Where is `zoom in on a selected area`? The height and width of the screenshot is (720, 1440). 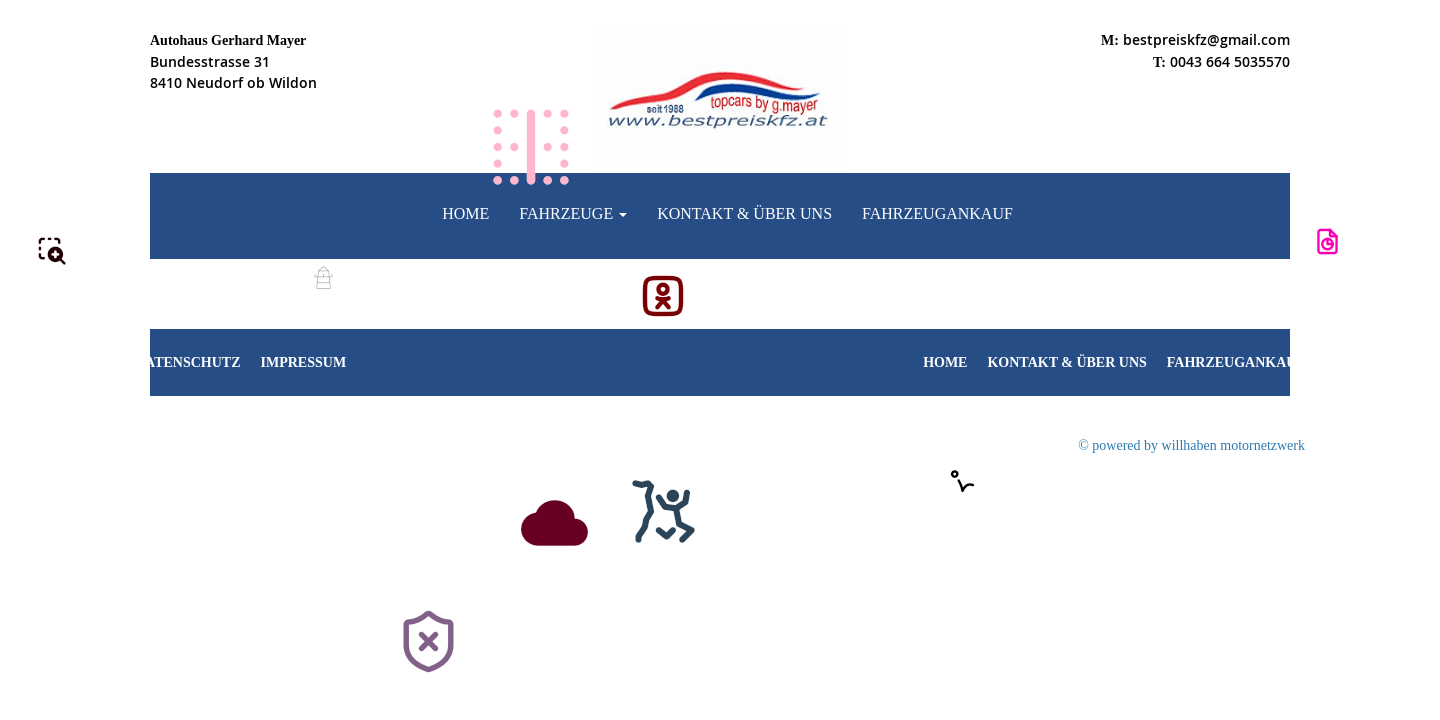 zoom in on a selected area is located at coordinates (51, 250).